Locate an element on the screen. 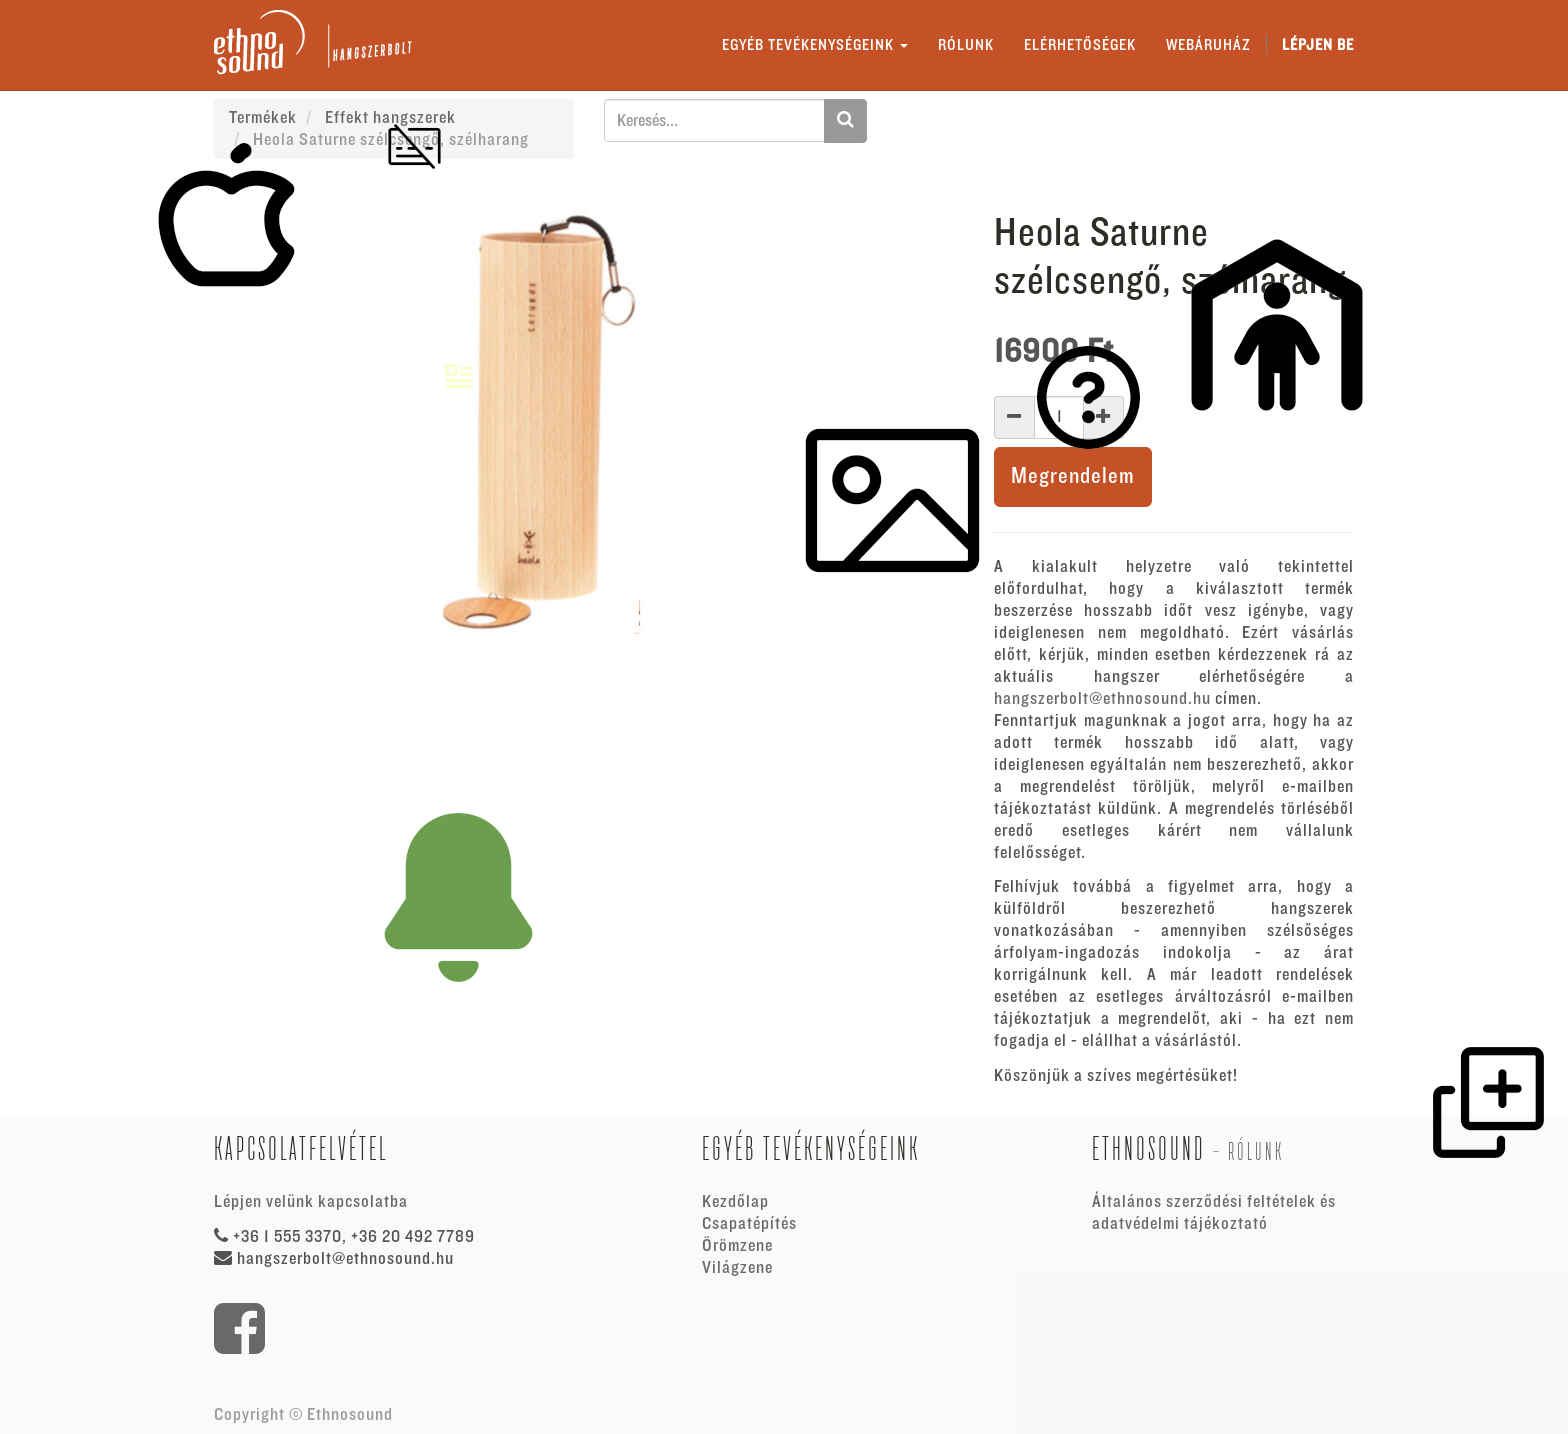 The width and height of the screenshot is (1568, 1434). disable subtitles or closed captions is located at coordinates (414, 146).